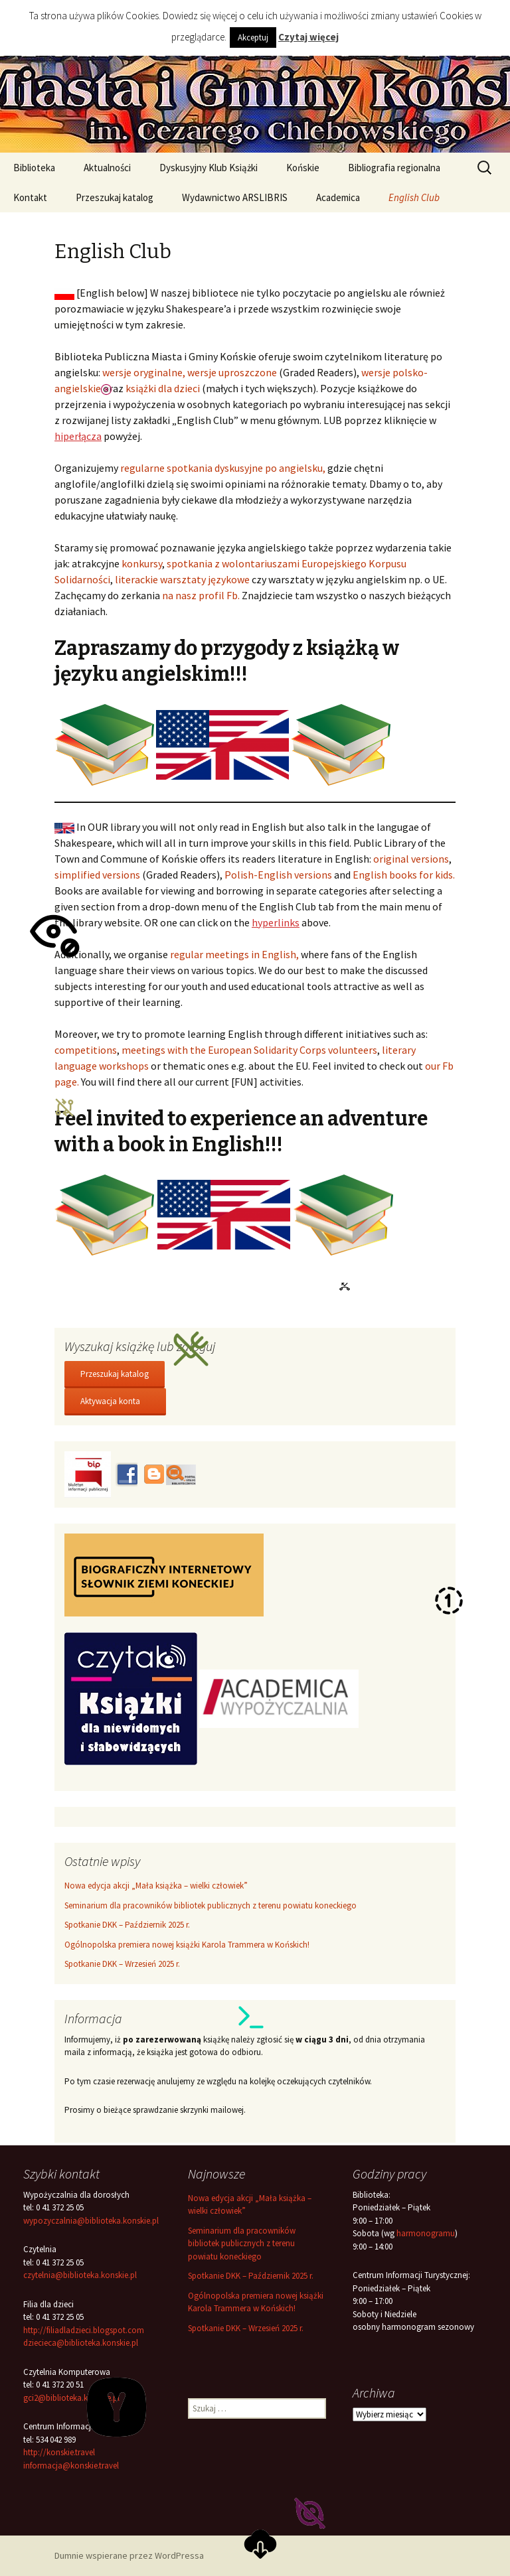 This screenshot has width=510, height=2576. What do you see at coordinates (53, 931) in the screenshot?
I see `disable visibility or hide content` at bounding box center [53, 931].